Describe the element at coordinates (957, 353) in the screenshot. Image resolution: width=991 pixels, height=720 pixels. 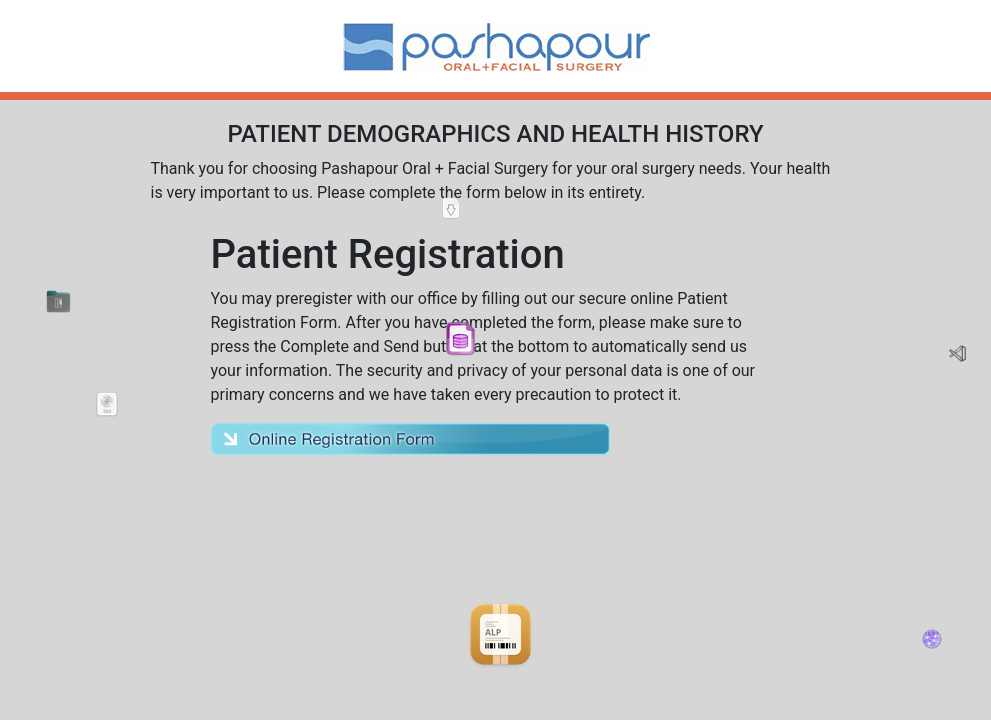
I see `open visual studio code` at that location.